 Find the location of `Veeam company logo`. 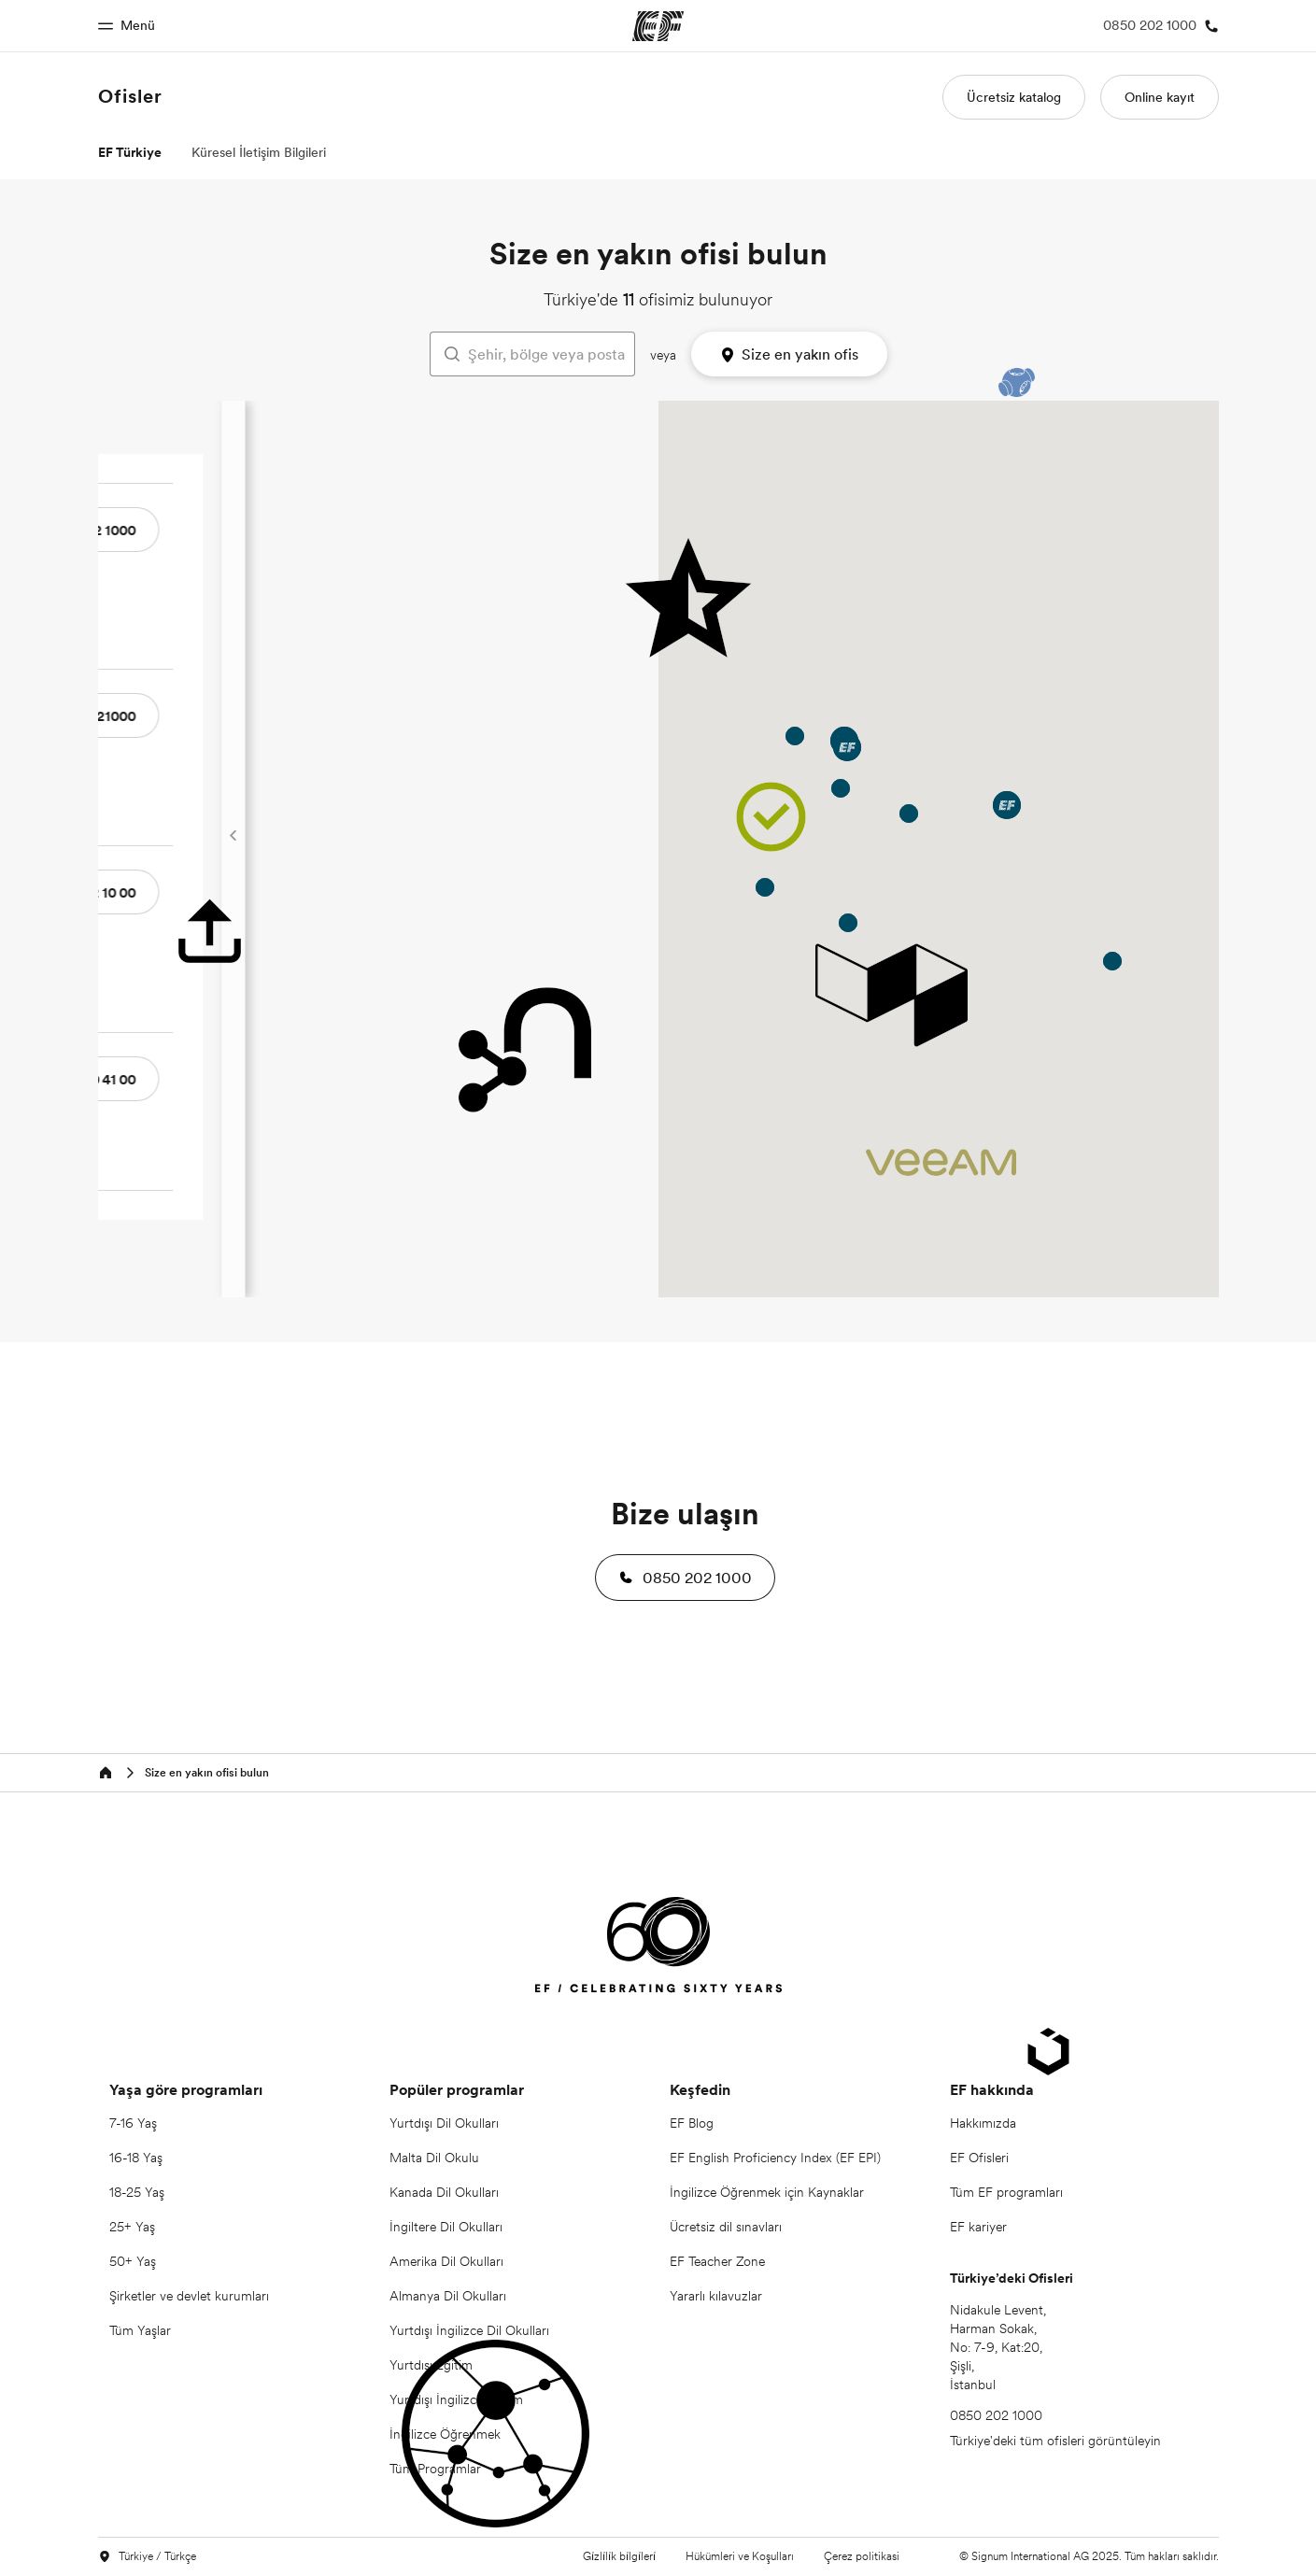

Veeam company logo is located at coordinates (941, 1162).